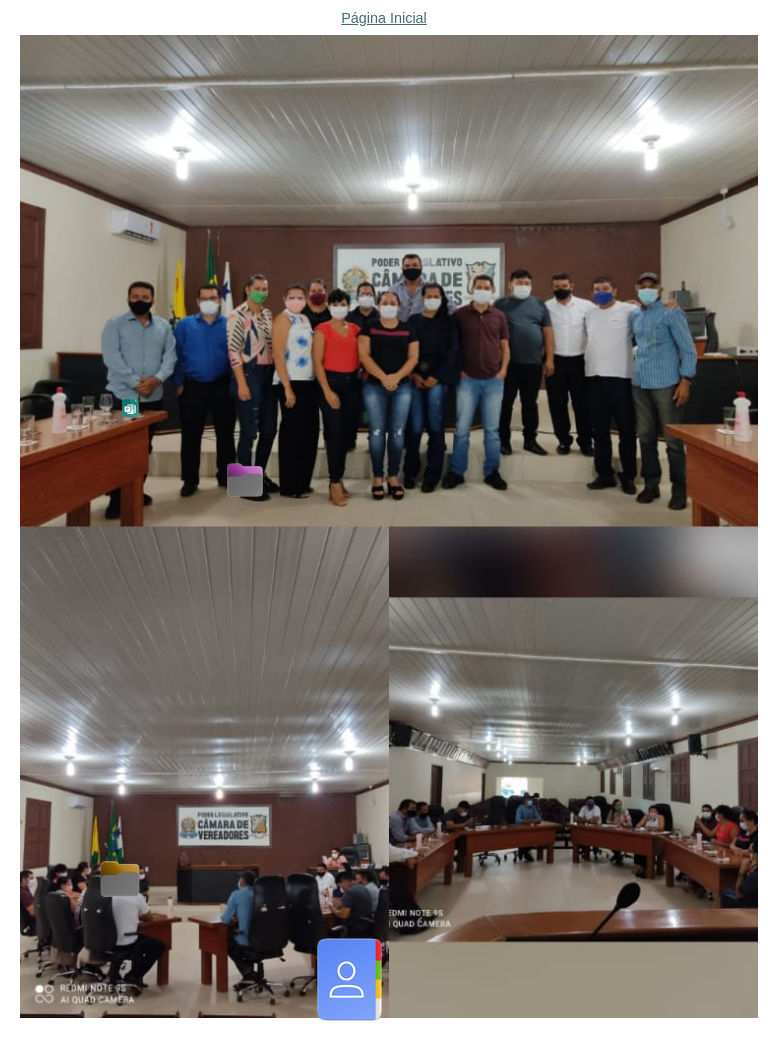 The image size is (768, 1038). I want to click on an open folder in the file system, so click(245, 480).